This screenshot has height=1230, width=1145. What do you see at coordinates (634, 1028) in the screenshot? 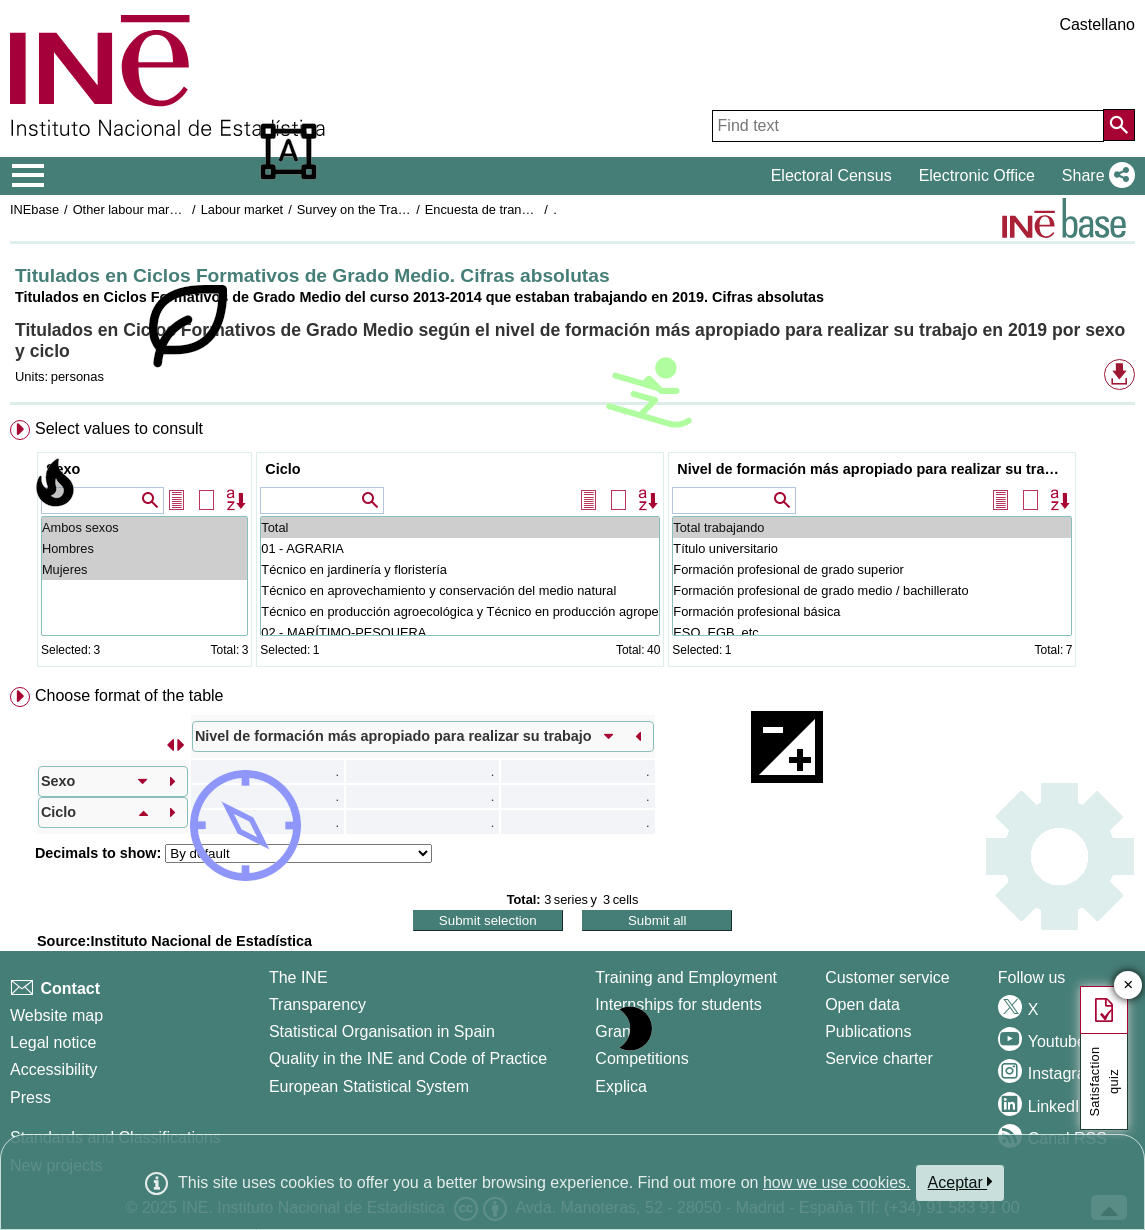
I see `toggle dark mode or night theme` at bounding box center [634, 1028].